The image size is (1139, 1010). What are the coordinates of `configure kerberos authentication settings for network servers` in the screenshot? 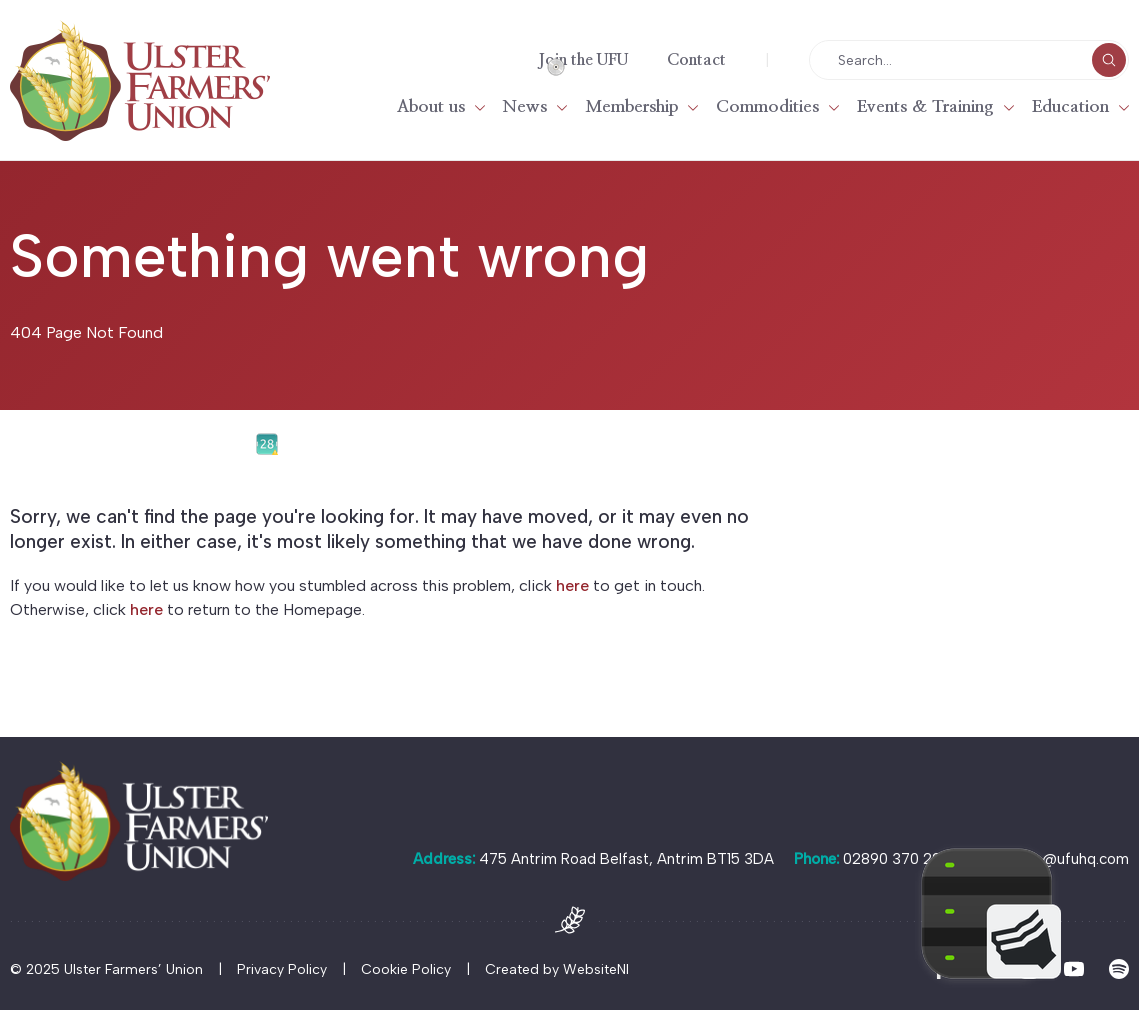 It's located at (988, 916).